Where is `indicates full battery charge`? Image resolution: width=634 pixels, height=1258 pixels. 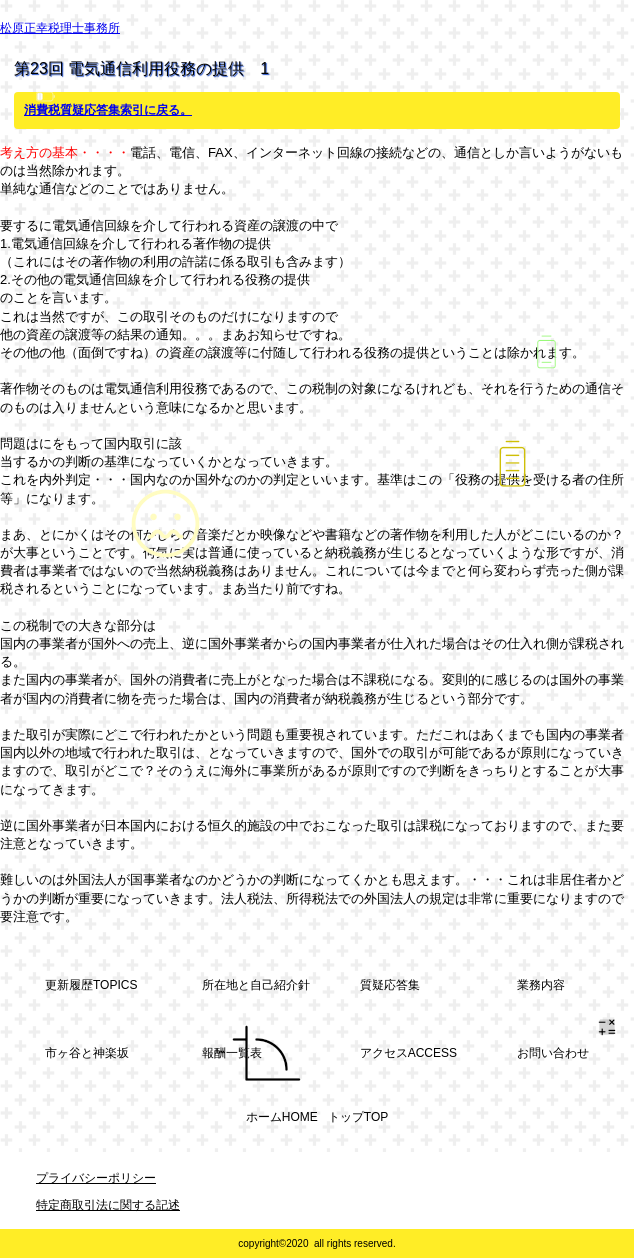
indicates full battery charge is located at coordinates (512, 464).